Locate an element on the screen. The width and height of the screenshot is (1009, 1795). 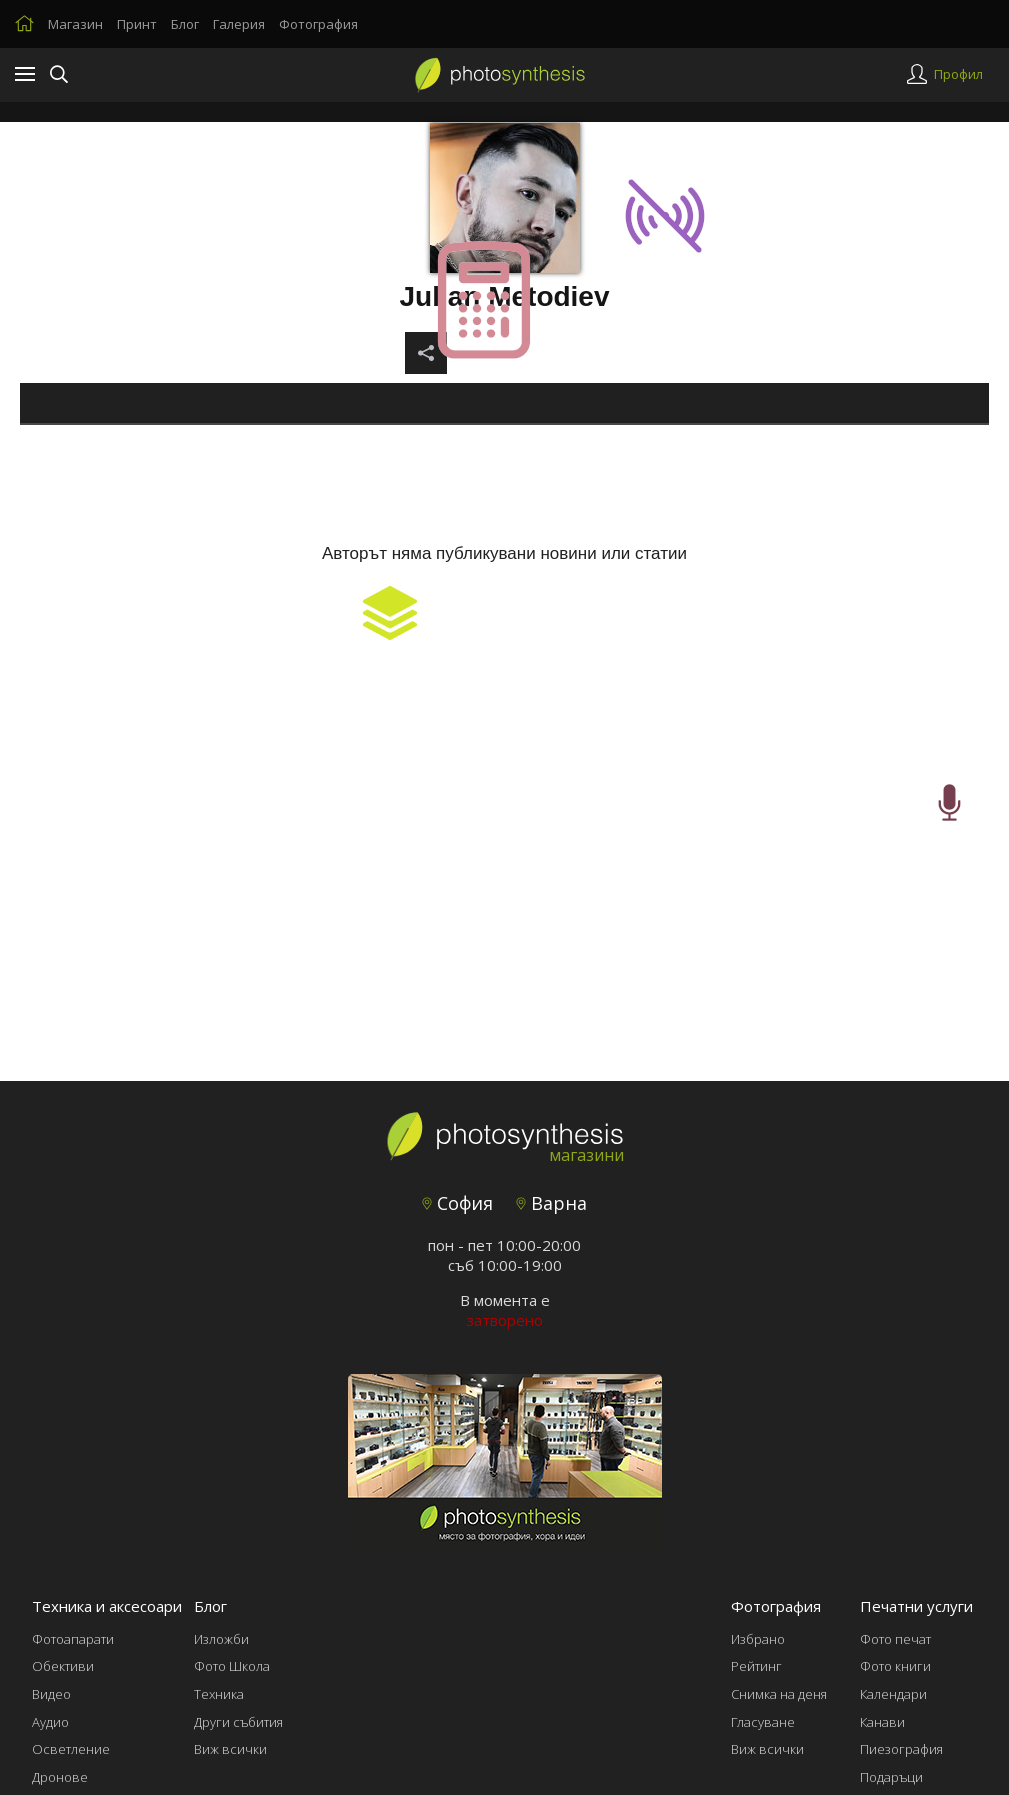
view layers or stacked content is located at coordinates (390, 613).